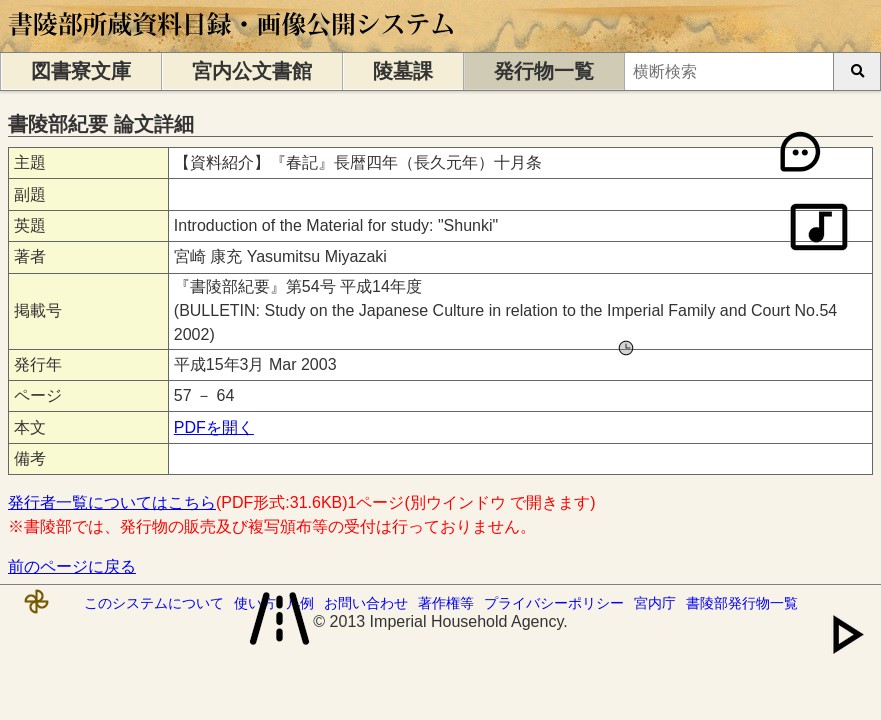  What do you see at coordinates (844, 634) in the screenshot?
I see `play media content` at bounding box center [844, 634].